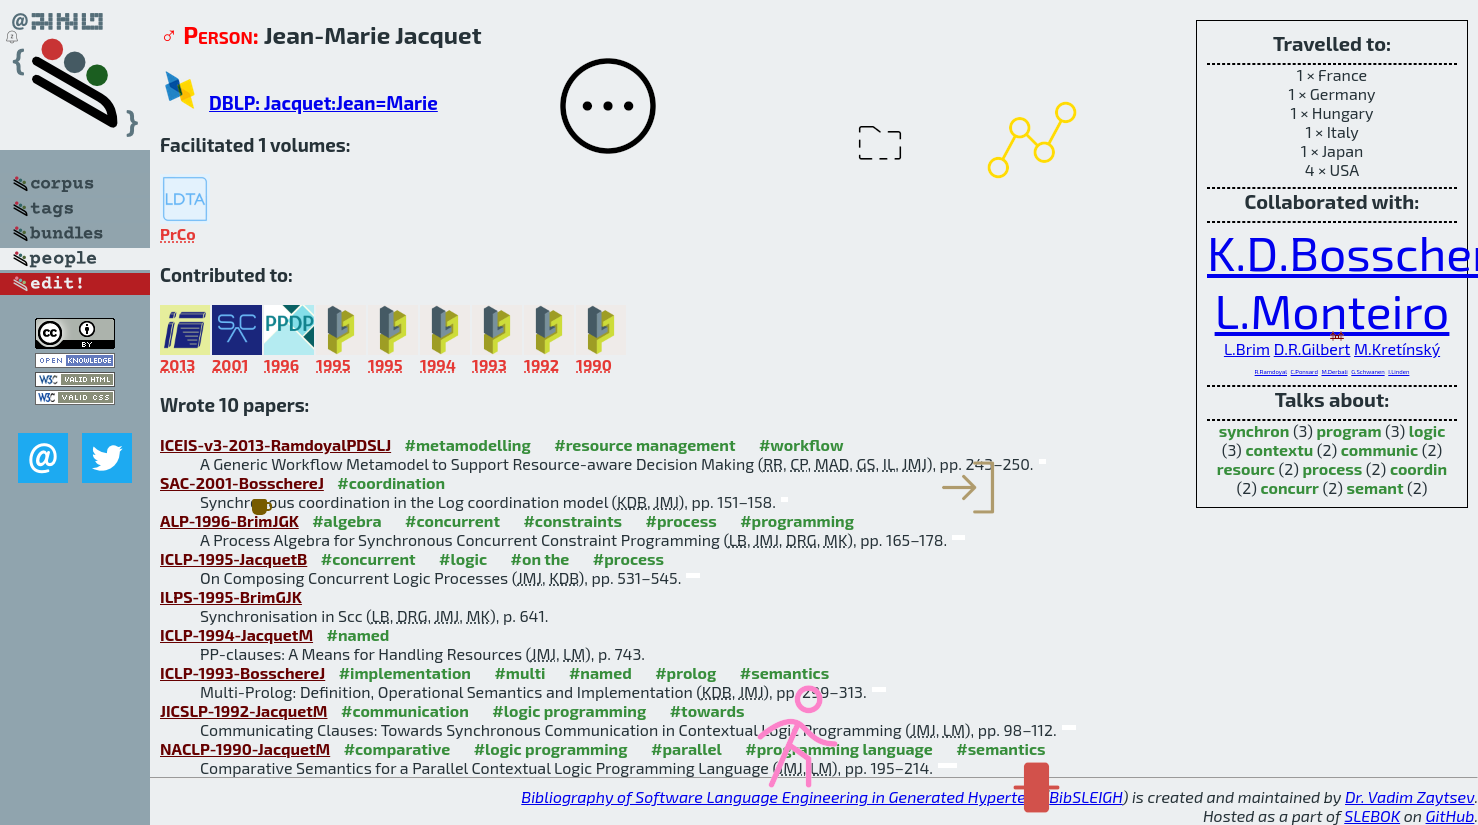  What do you see at coordinates (1032, 140) in the screenshot?
I see `view connected data points or nodes` at bounding box center [1032, 140].